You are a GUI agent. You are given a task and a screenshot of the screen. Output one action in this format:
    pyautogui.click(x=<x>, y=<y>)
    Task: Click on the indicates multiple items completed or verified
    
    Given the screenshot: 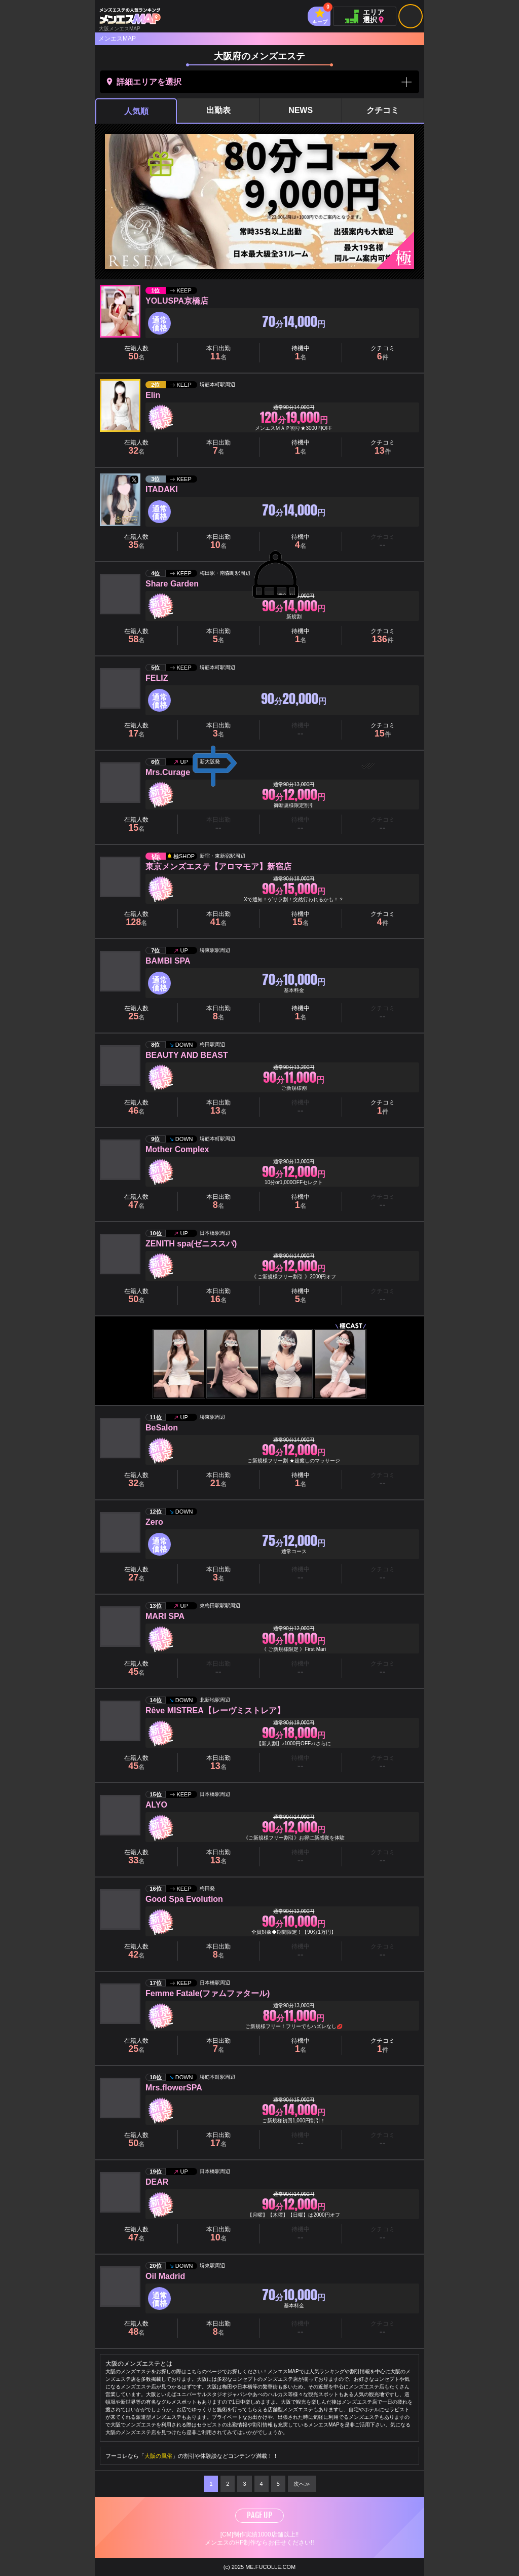 What is the action you would take?
    pyautogui.click(x=368, y=766)
    